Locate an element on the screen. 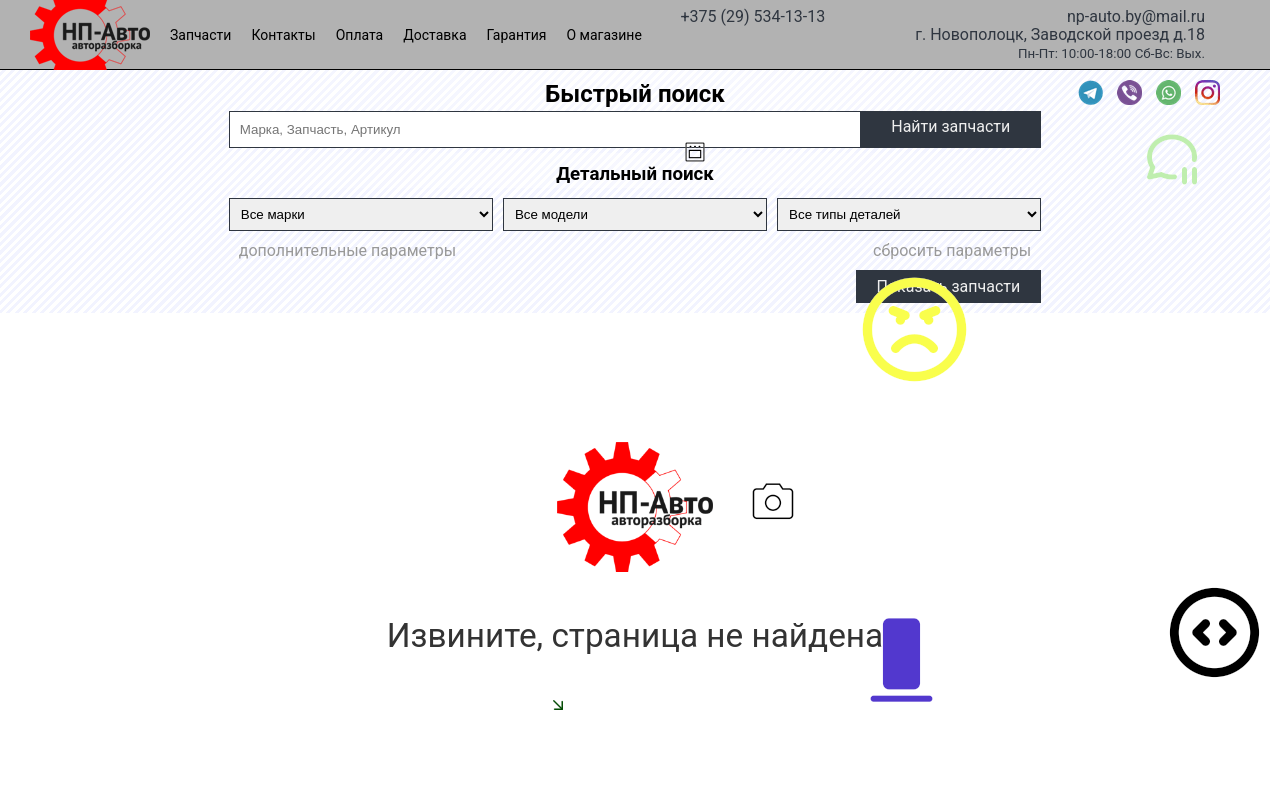  align object to bottom edge is located at coordinates (901, 658).